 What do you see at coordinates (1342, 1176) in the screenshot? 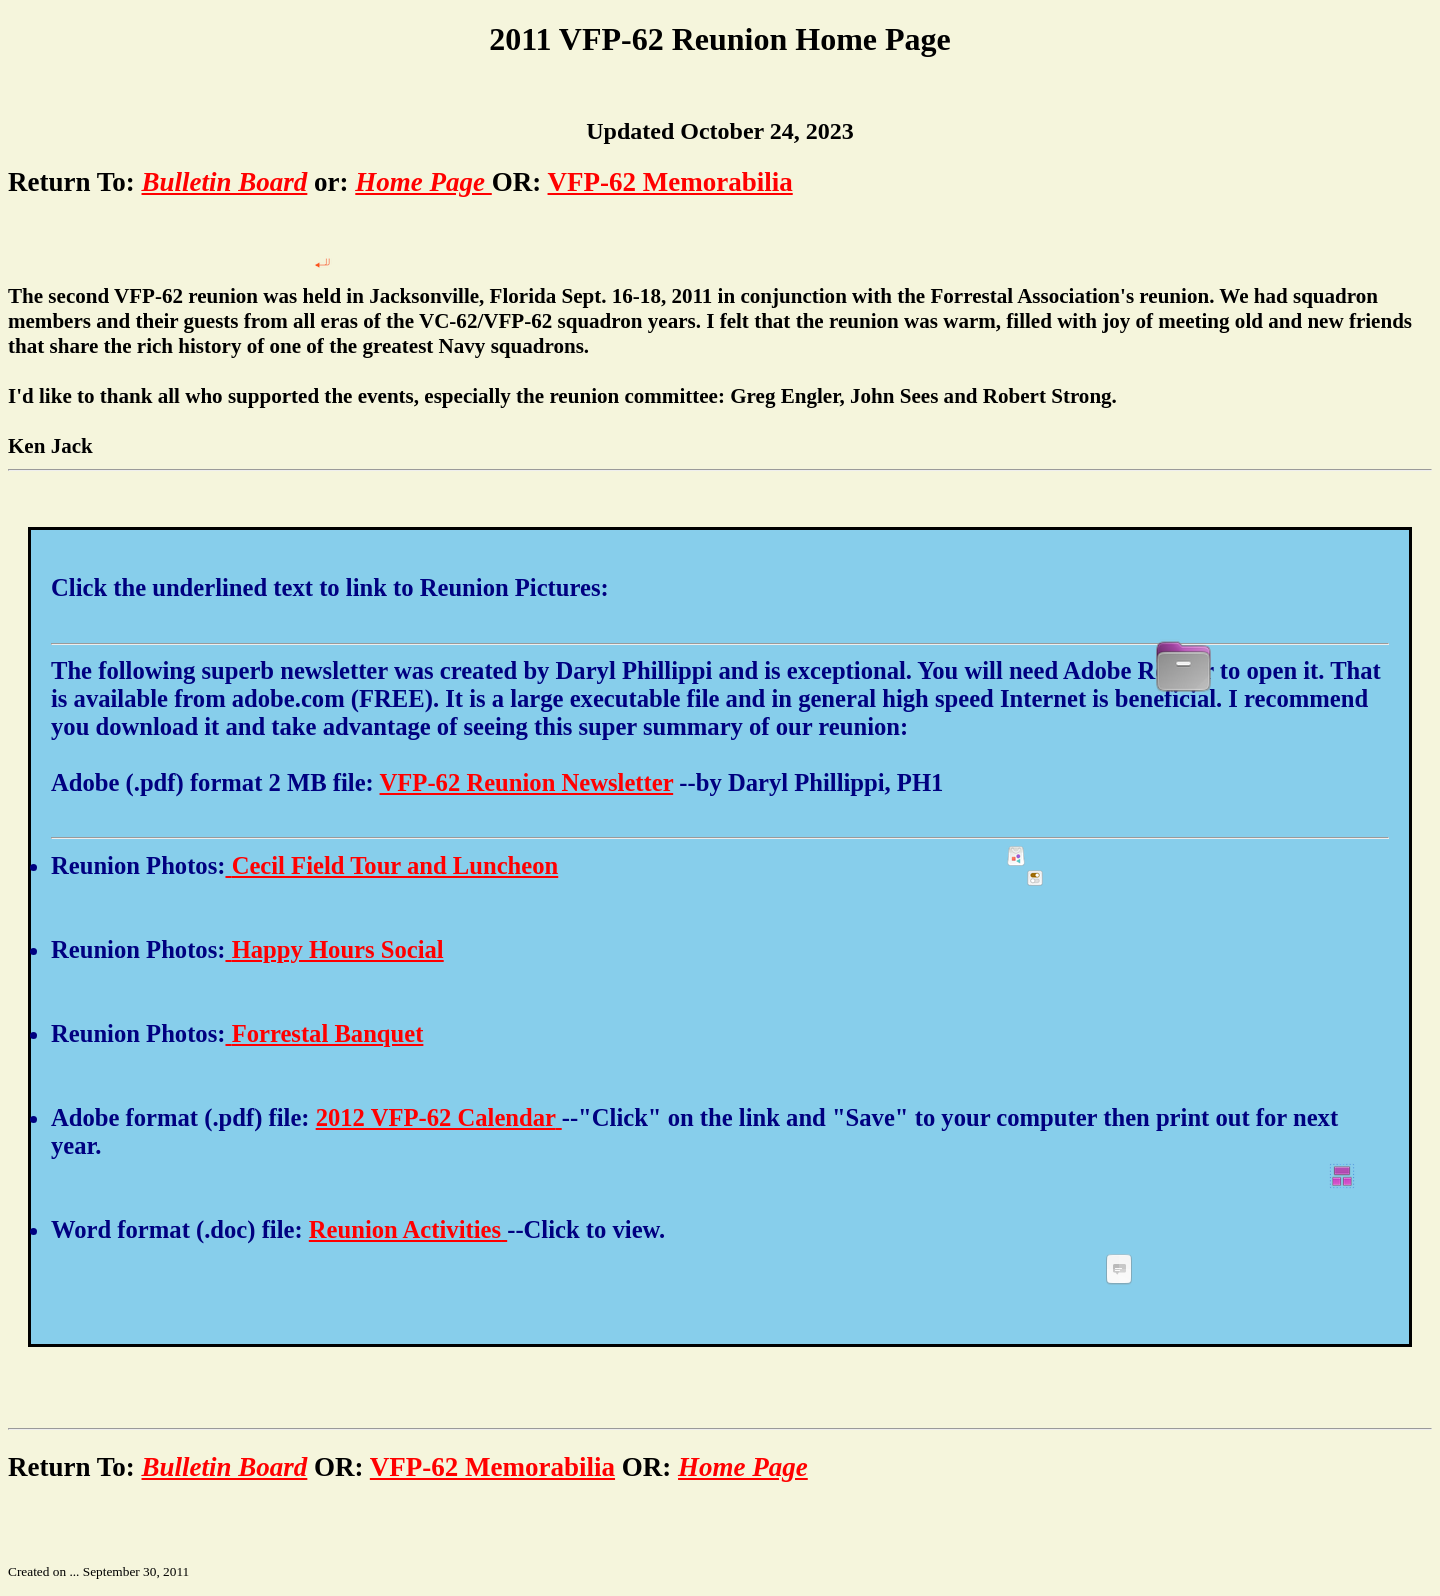
I see `select all items in the current view` at bounding box center [1342, 1176].